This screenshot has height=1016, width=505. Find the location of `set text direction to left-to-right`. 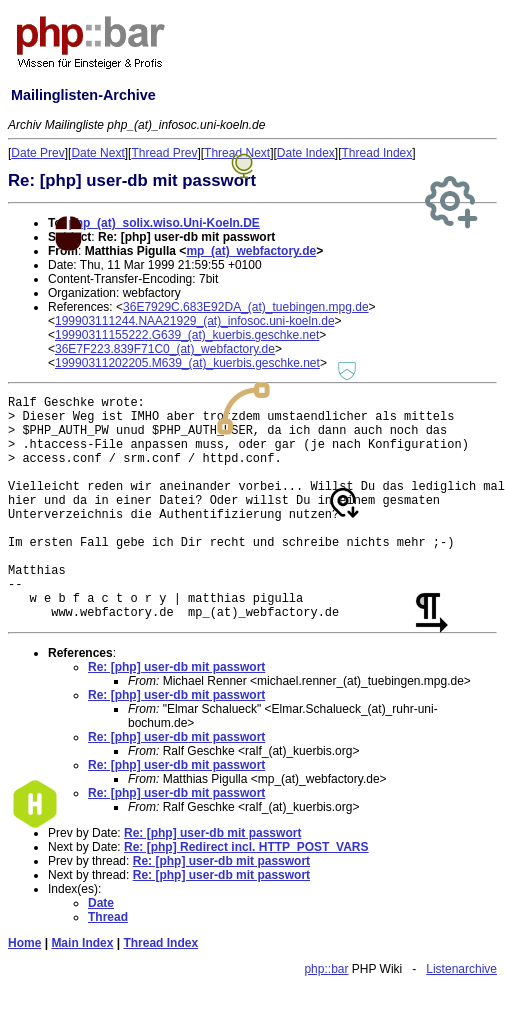

set text direction to left-to-right is located at coordinates (430, 613).